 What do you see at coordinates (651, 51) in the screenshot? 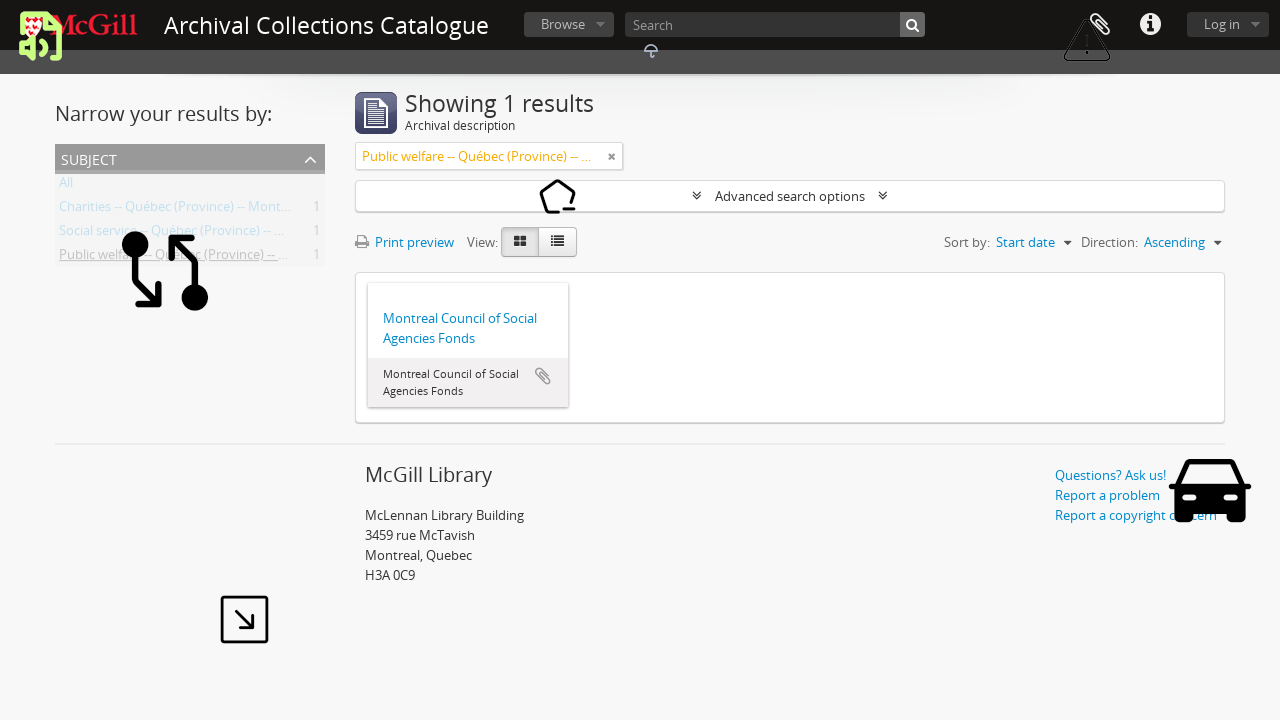
I see `view weather protection or rain forecast` at bounding box center [651, 51].